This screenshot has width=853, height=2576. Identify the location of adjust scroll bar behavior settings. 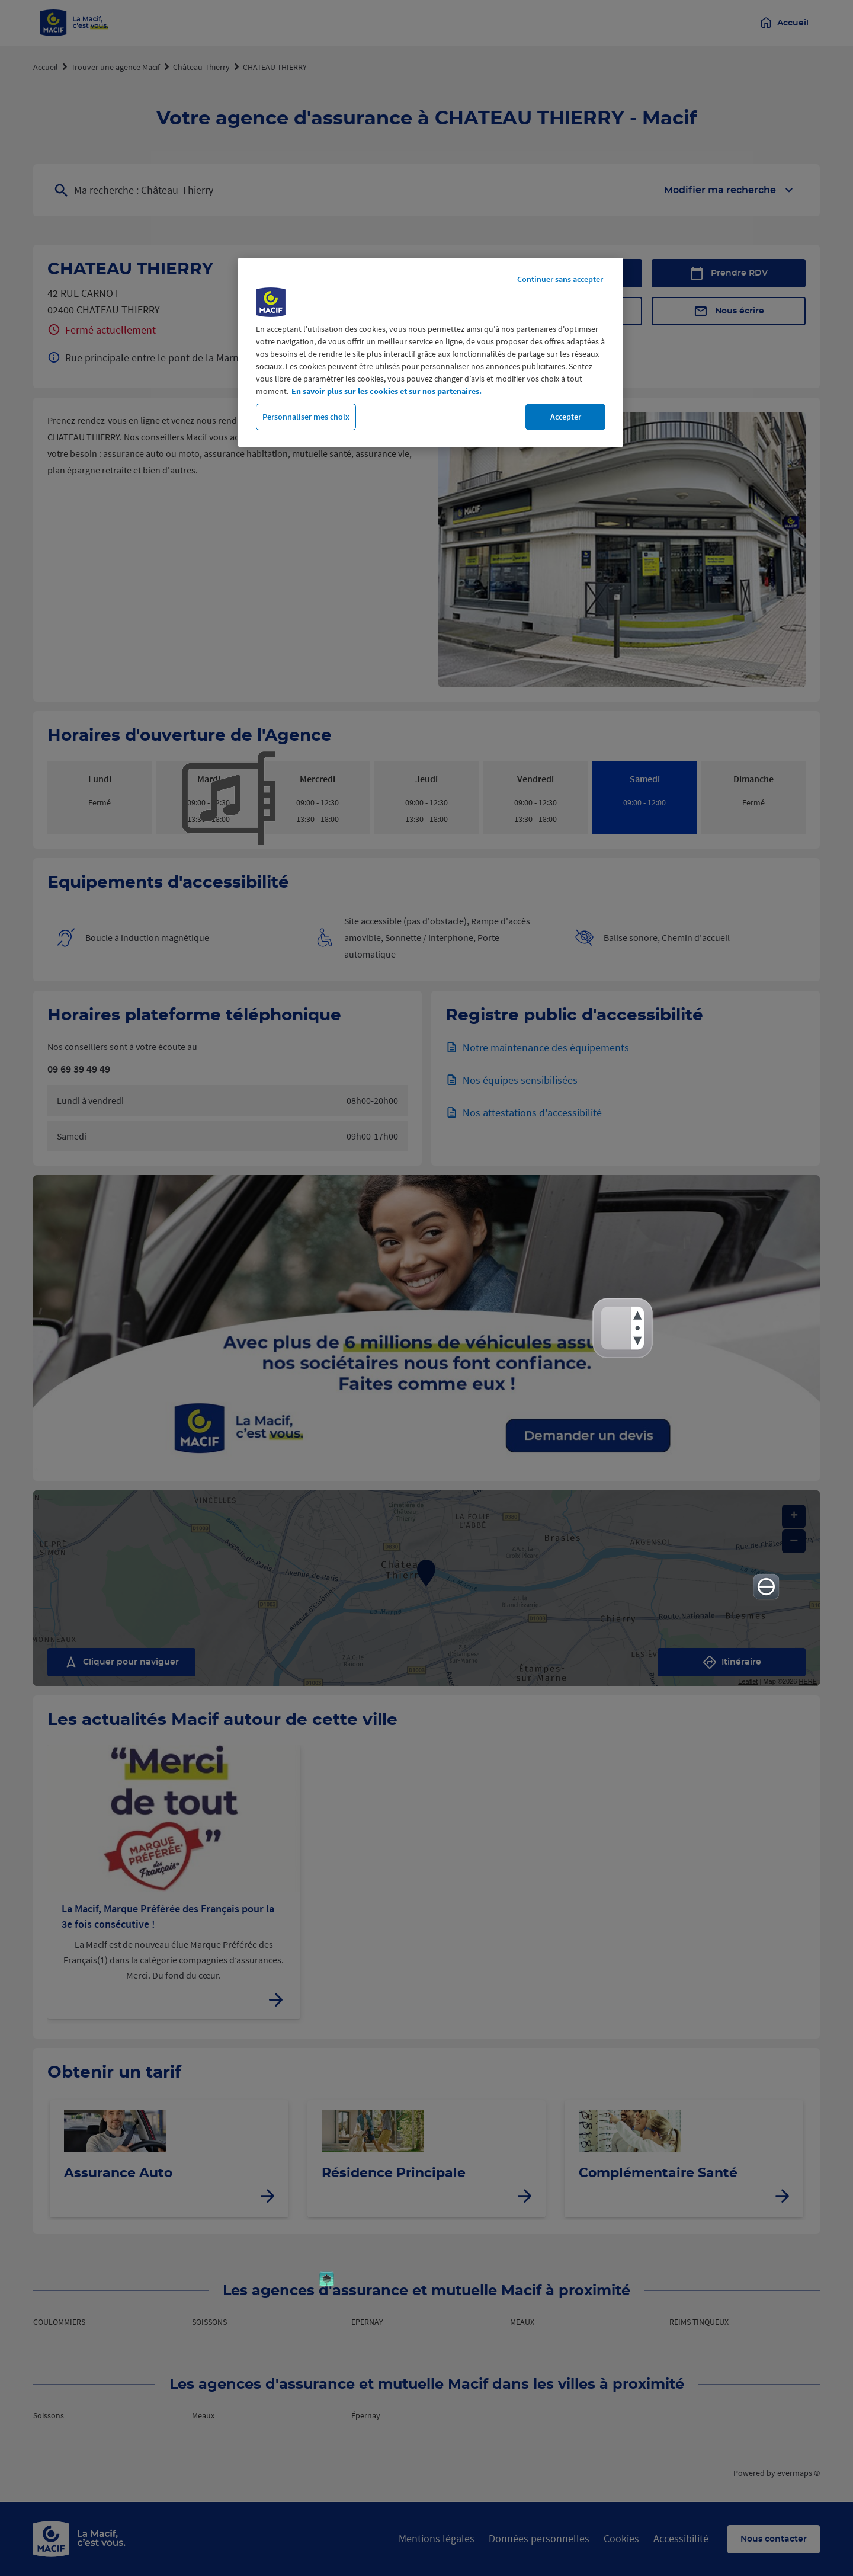
(623, 1329).